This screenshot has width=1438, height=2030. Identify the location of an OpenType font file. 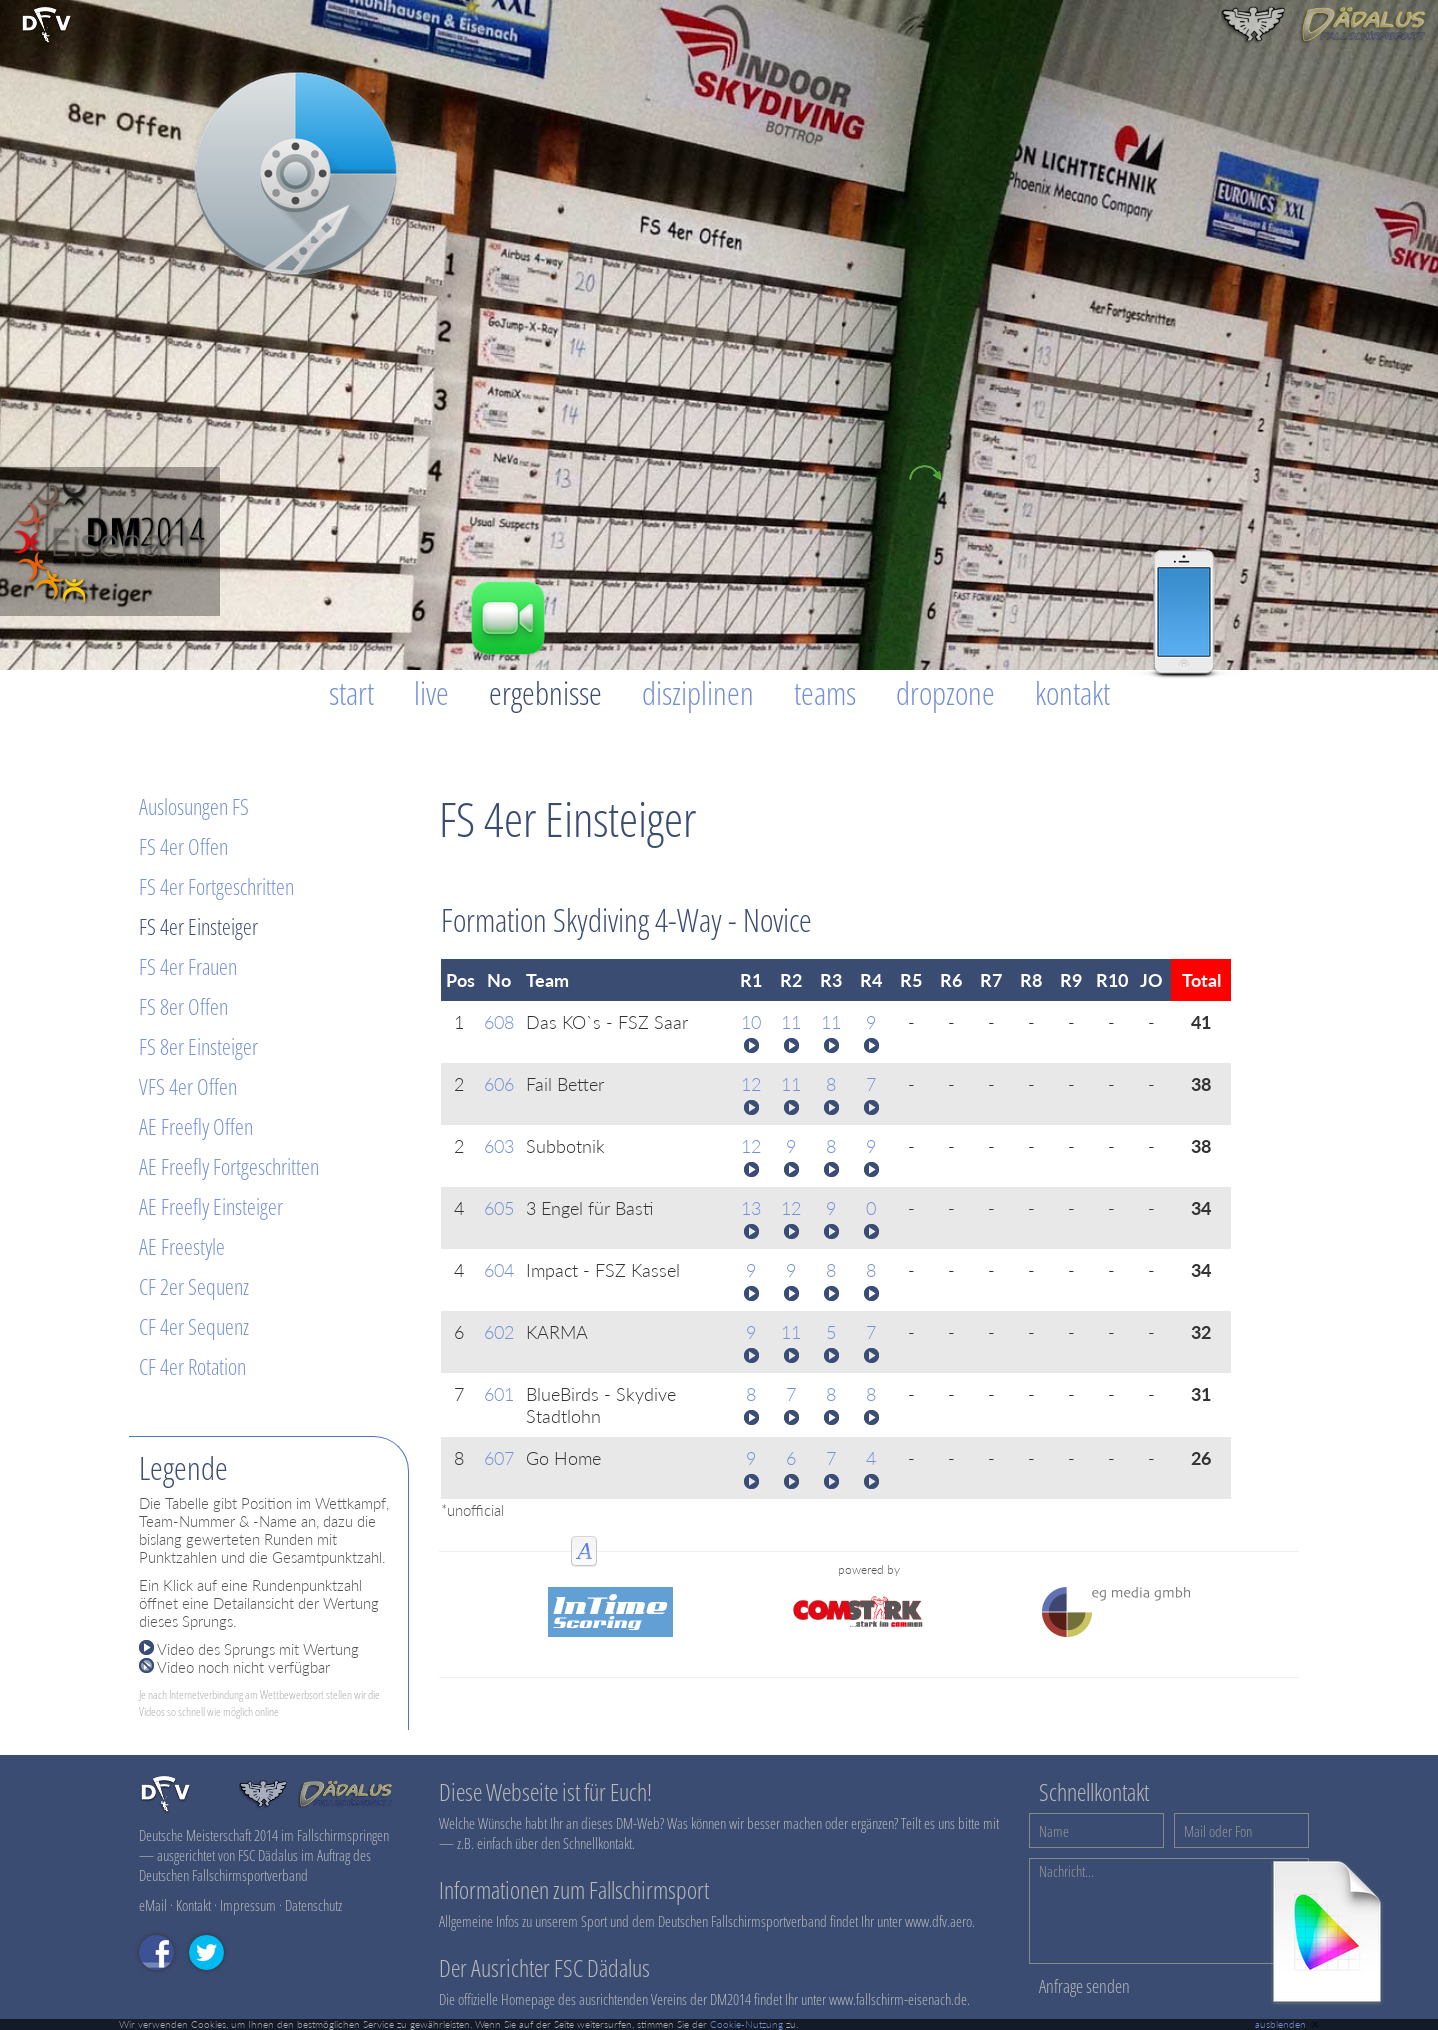
(584, 1551).